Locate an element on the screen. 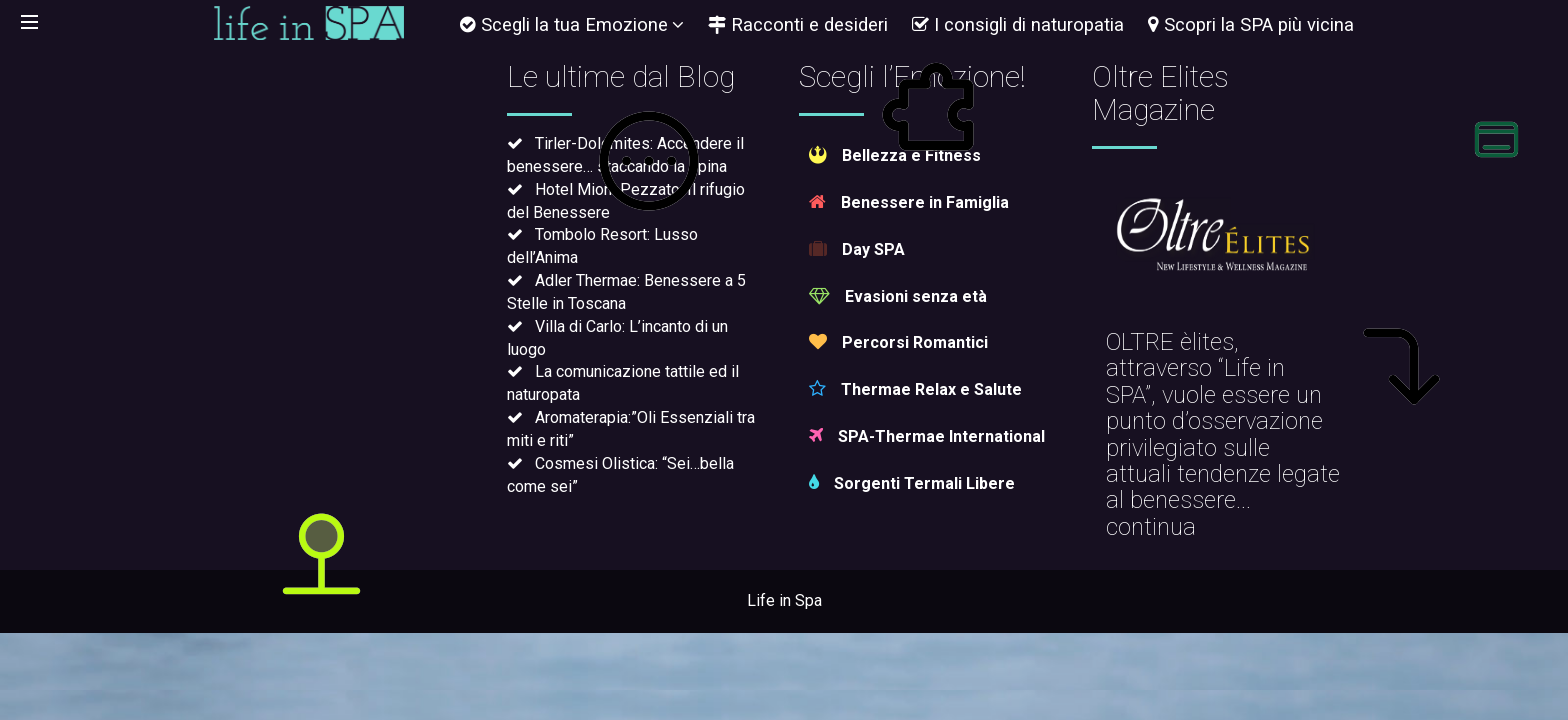  mark a location on the map is located at coordinates (321, 555).